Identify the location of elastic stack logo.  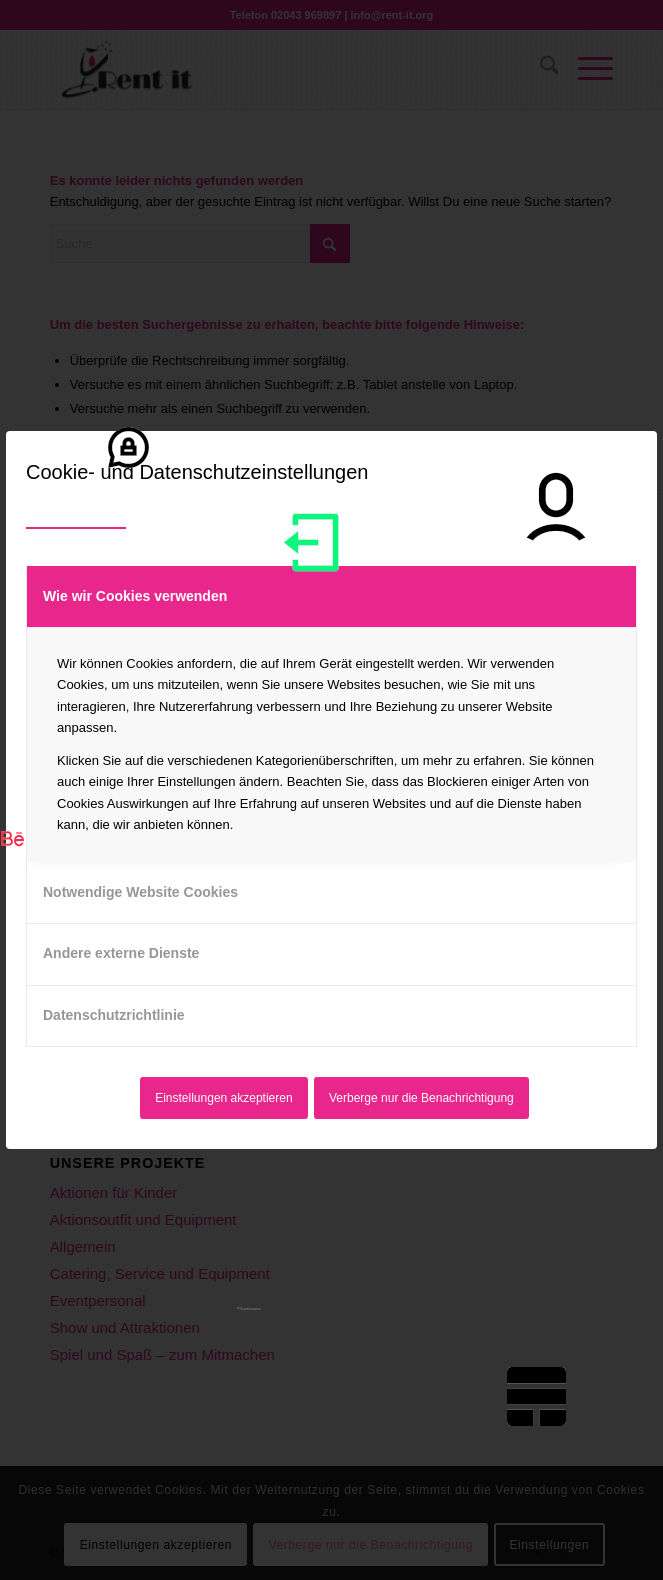
(536, 1396).